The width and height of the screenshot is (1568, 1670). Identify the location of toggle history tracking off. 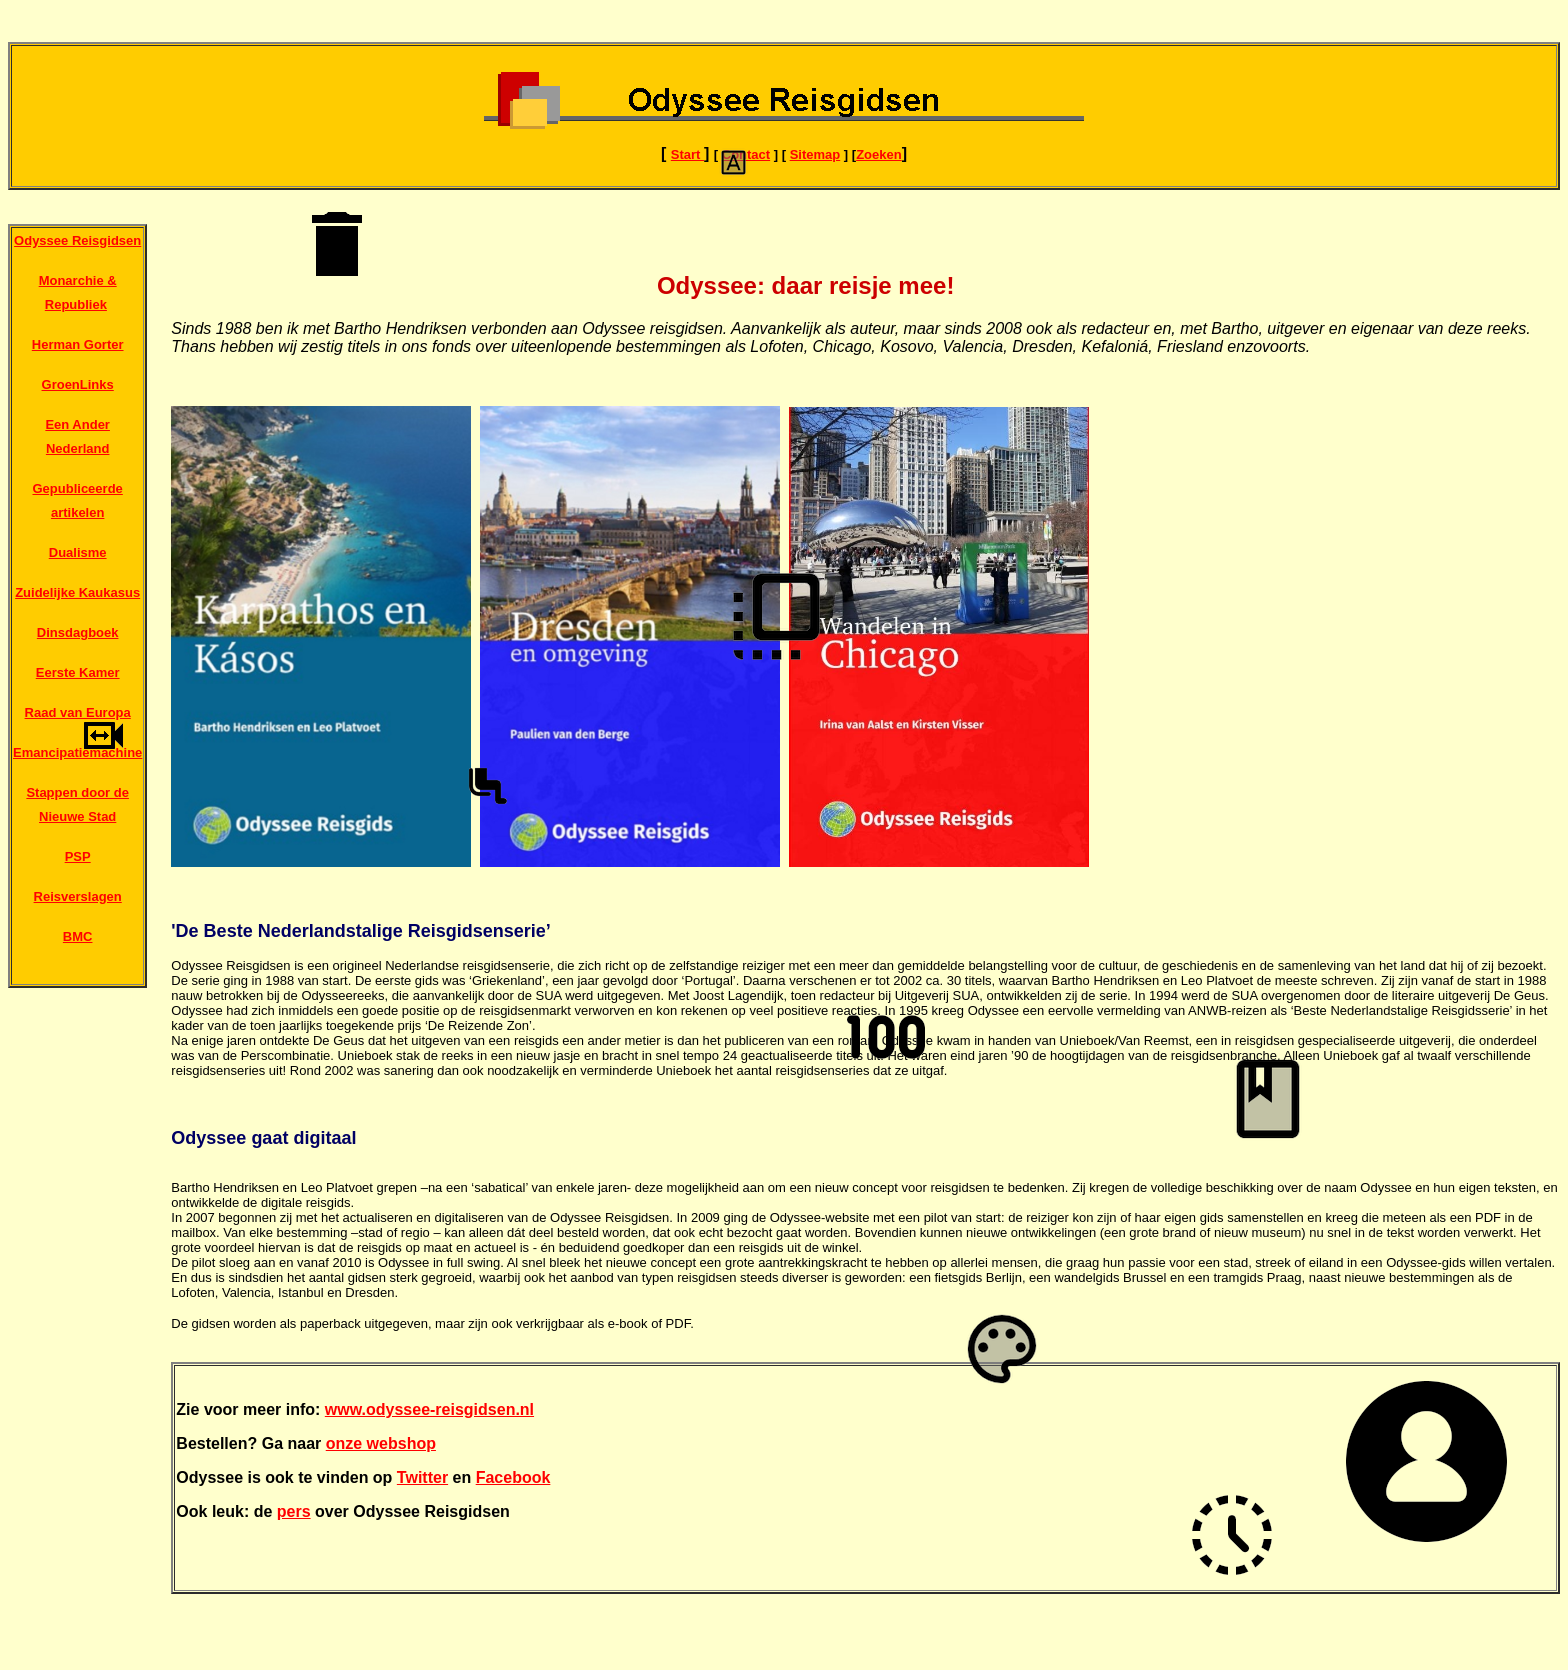
(1232, 1535).